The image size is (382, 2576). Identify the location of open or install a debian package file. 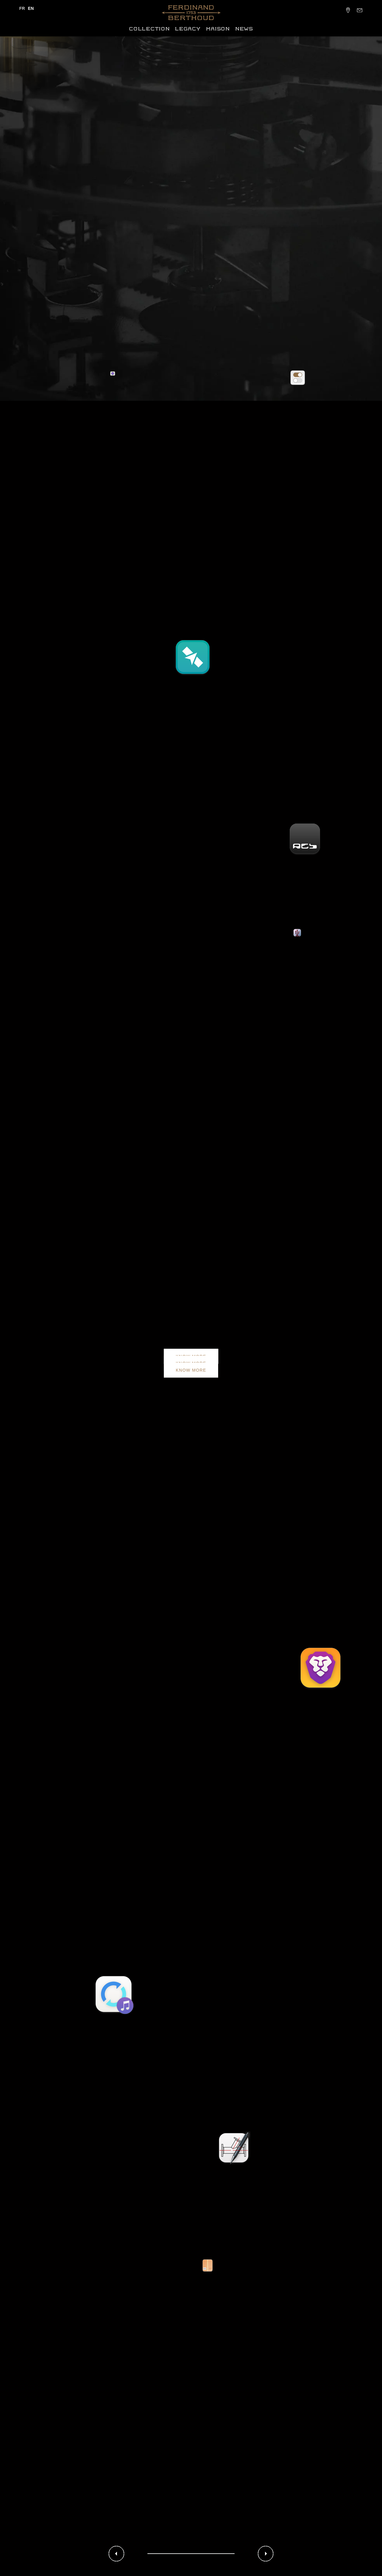
(207, 2265).